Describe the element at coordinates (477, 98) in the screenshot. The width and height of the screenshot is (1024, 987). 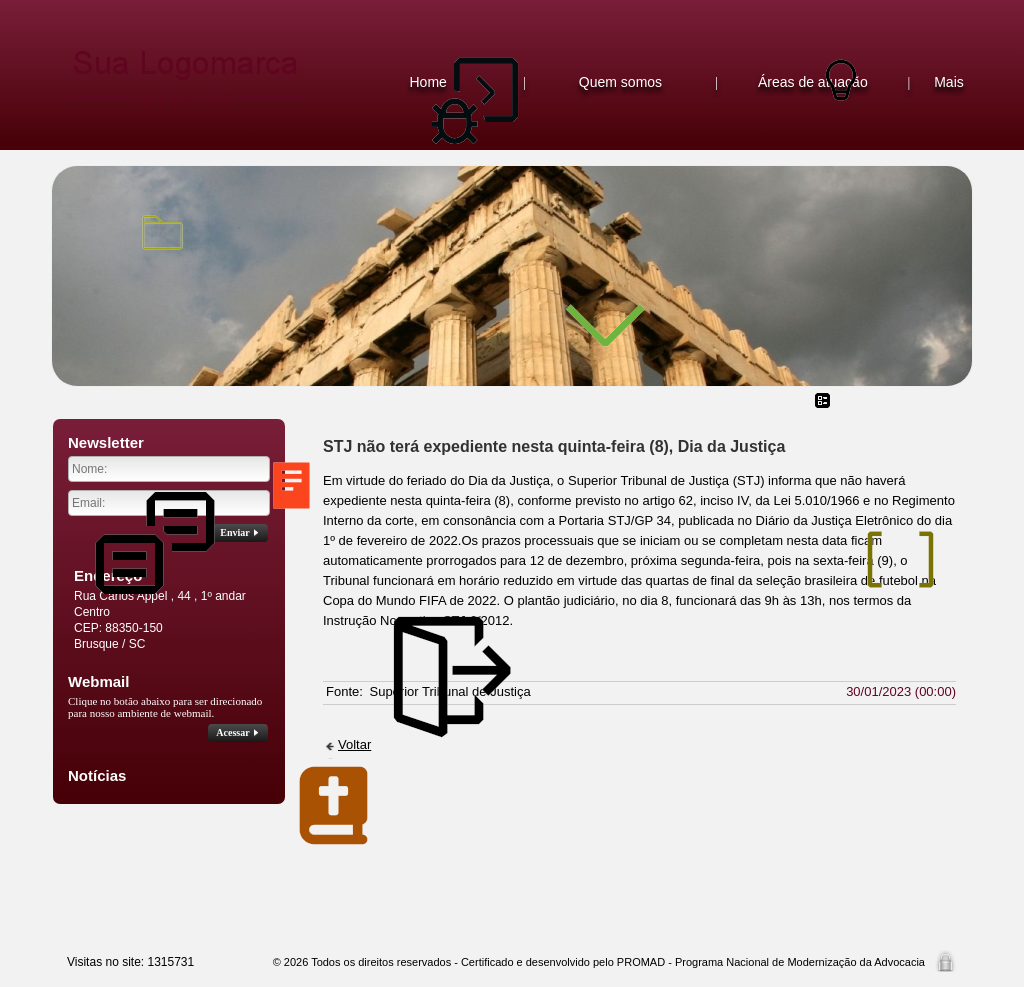
I see `open the debug console` at that location.